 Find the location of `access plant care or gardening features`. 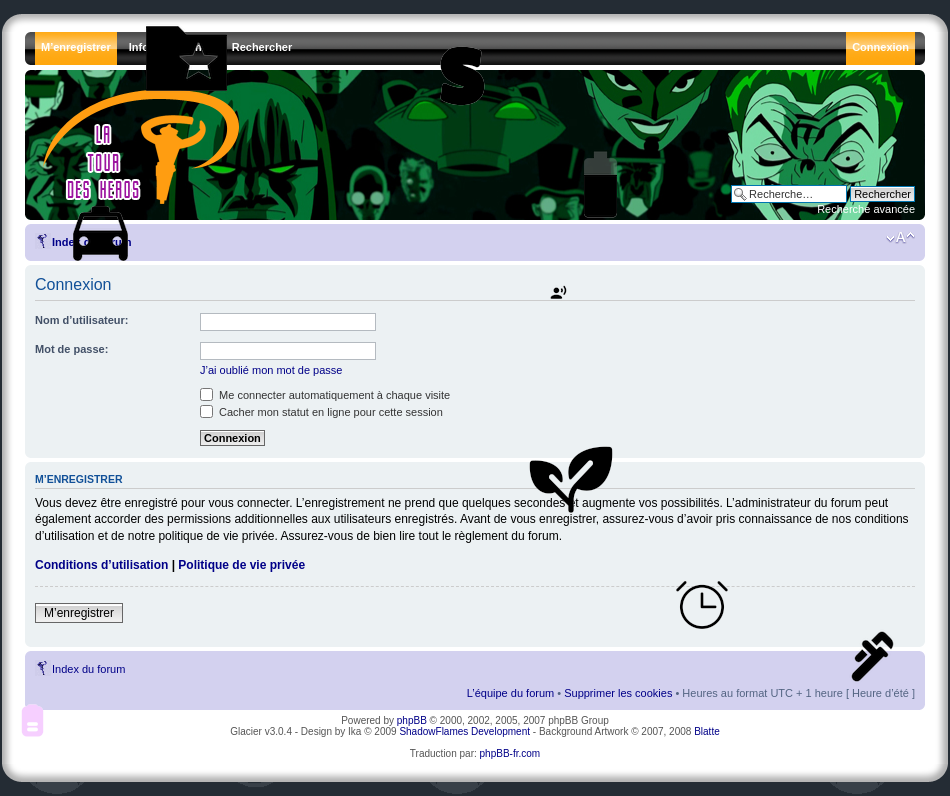

access plant care or gardening features is located at coordinates (571, 477).